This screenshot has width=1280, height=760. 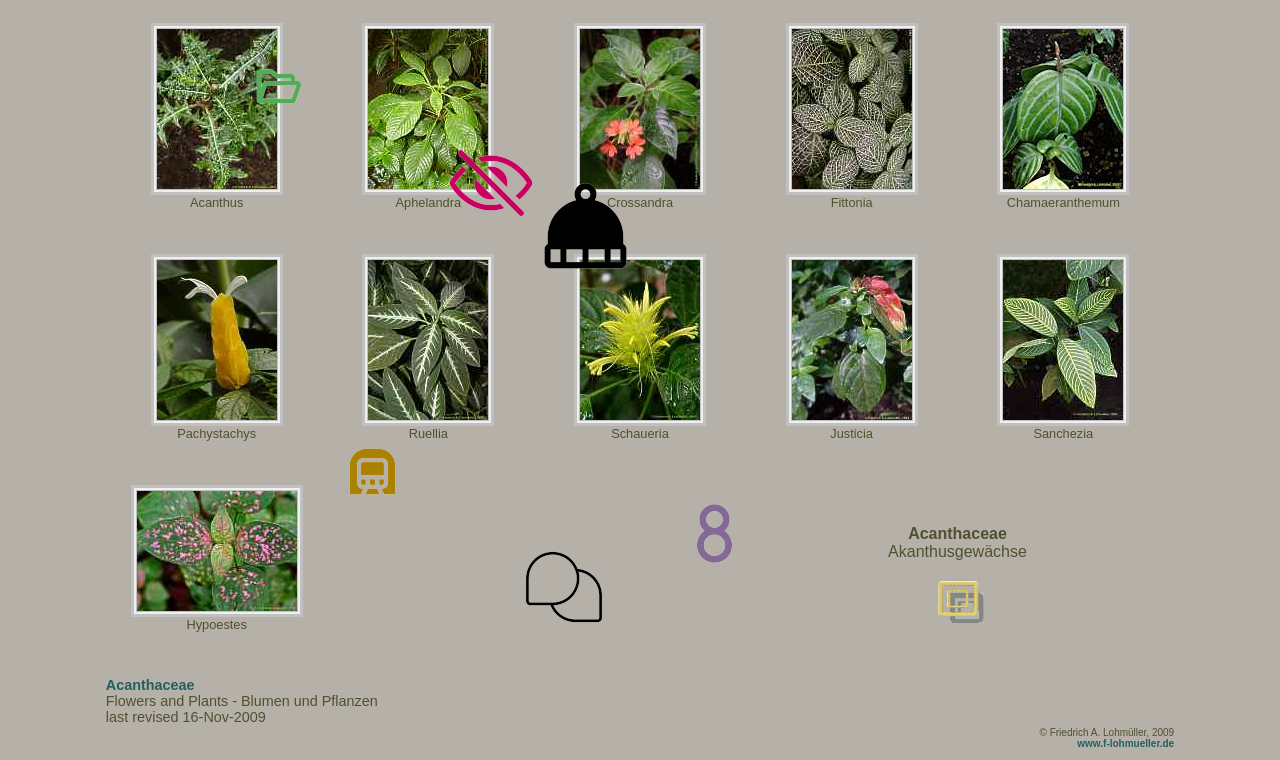 I want to click on hide password or sensitive content, so click(x=491, y=183).